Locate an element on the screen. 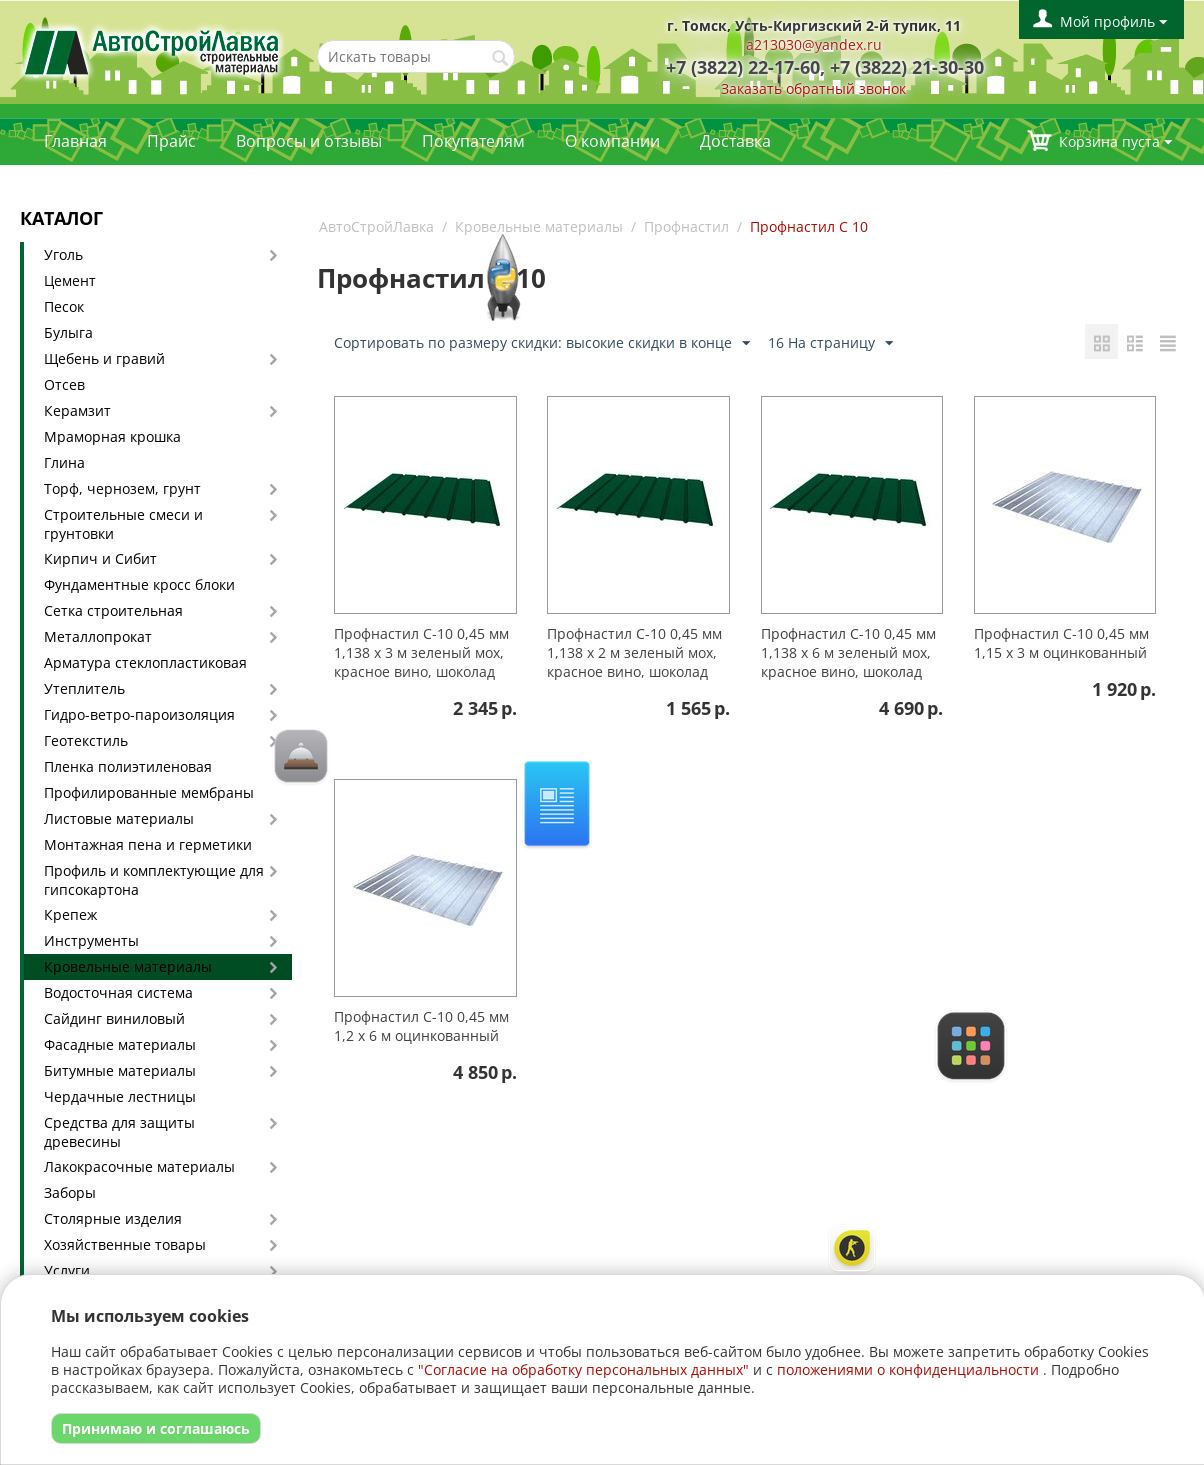 This screenshot has height=1465, width=1204. access system services preferences is located at coordinates (301, 757).